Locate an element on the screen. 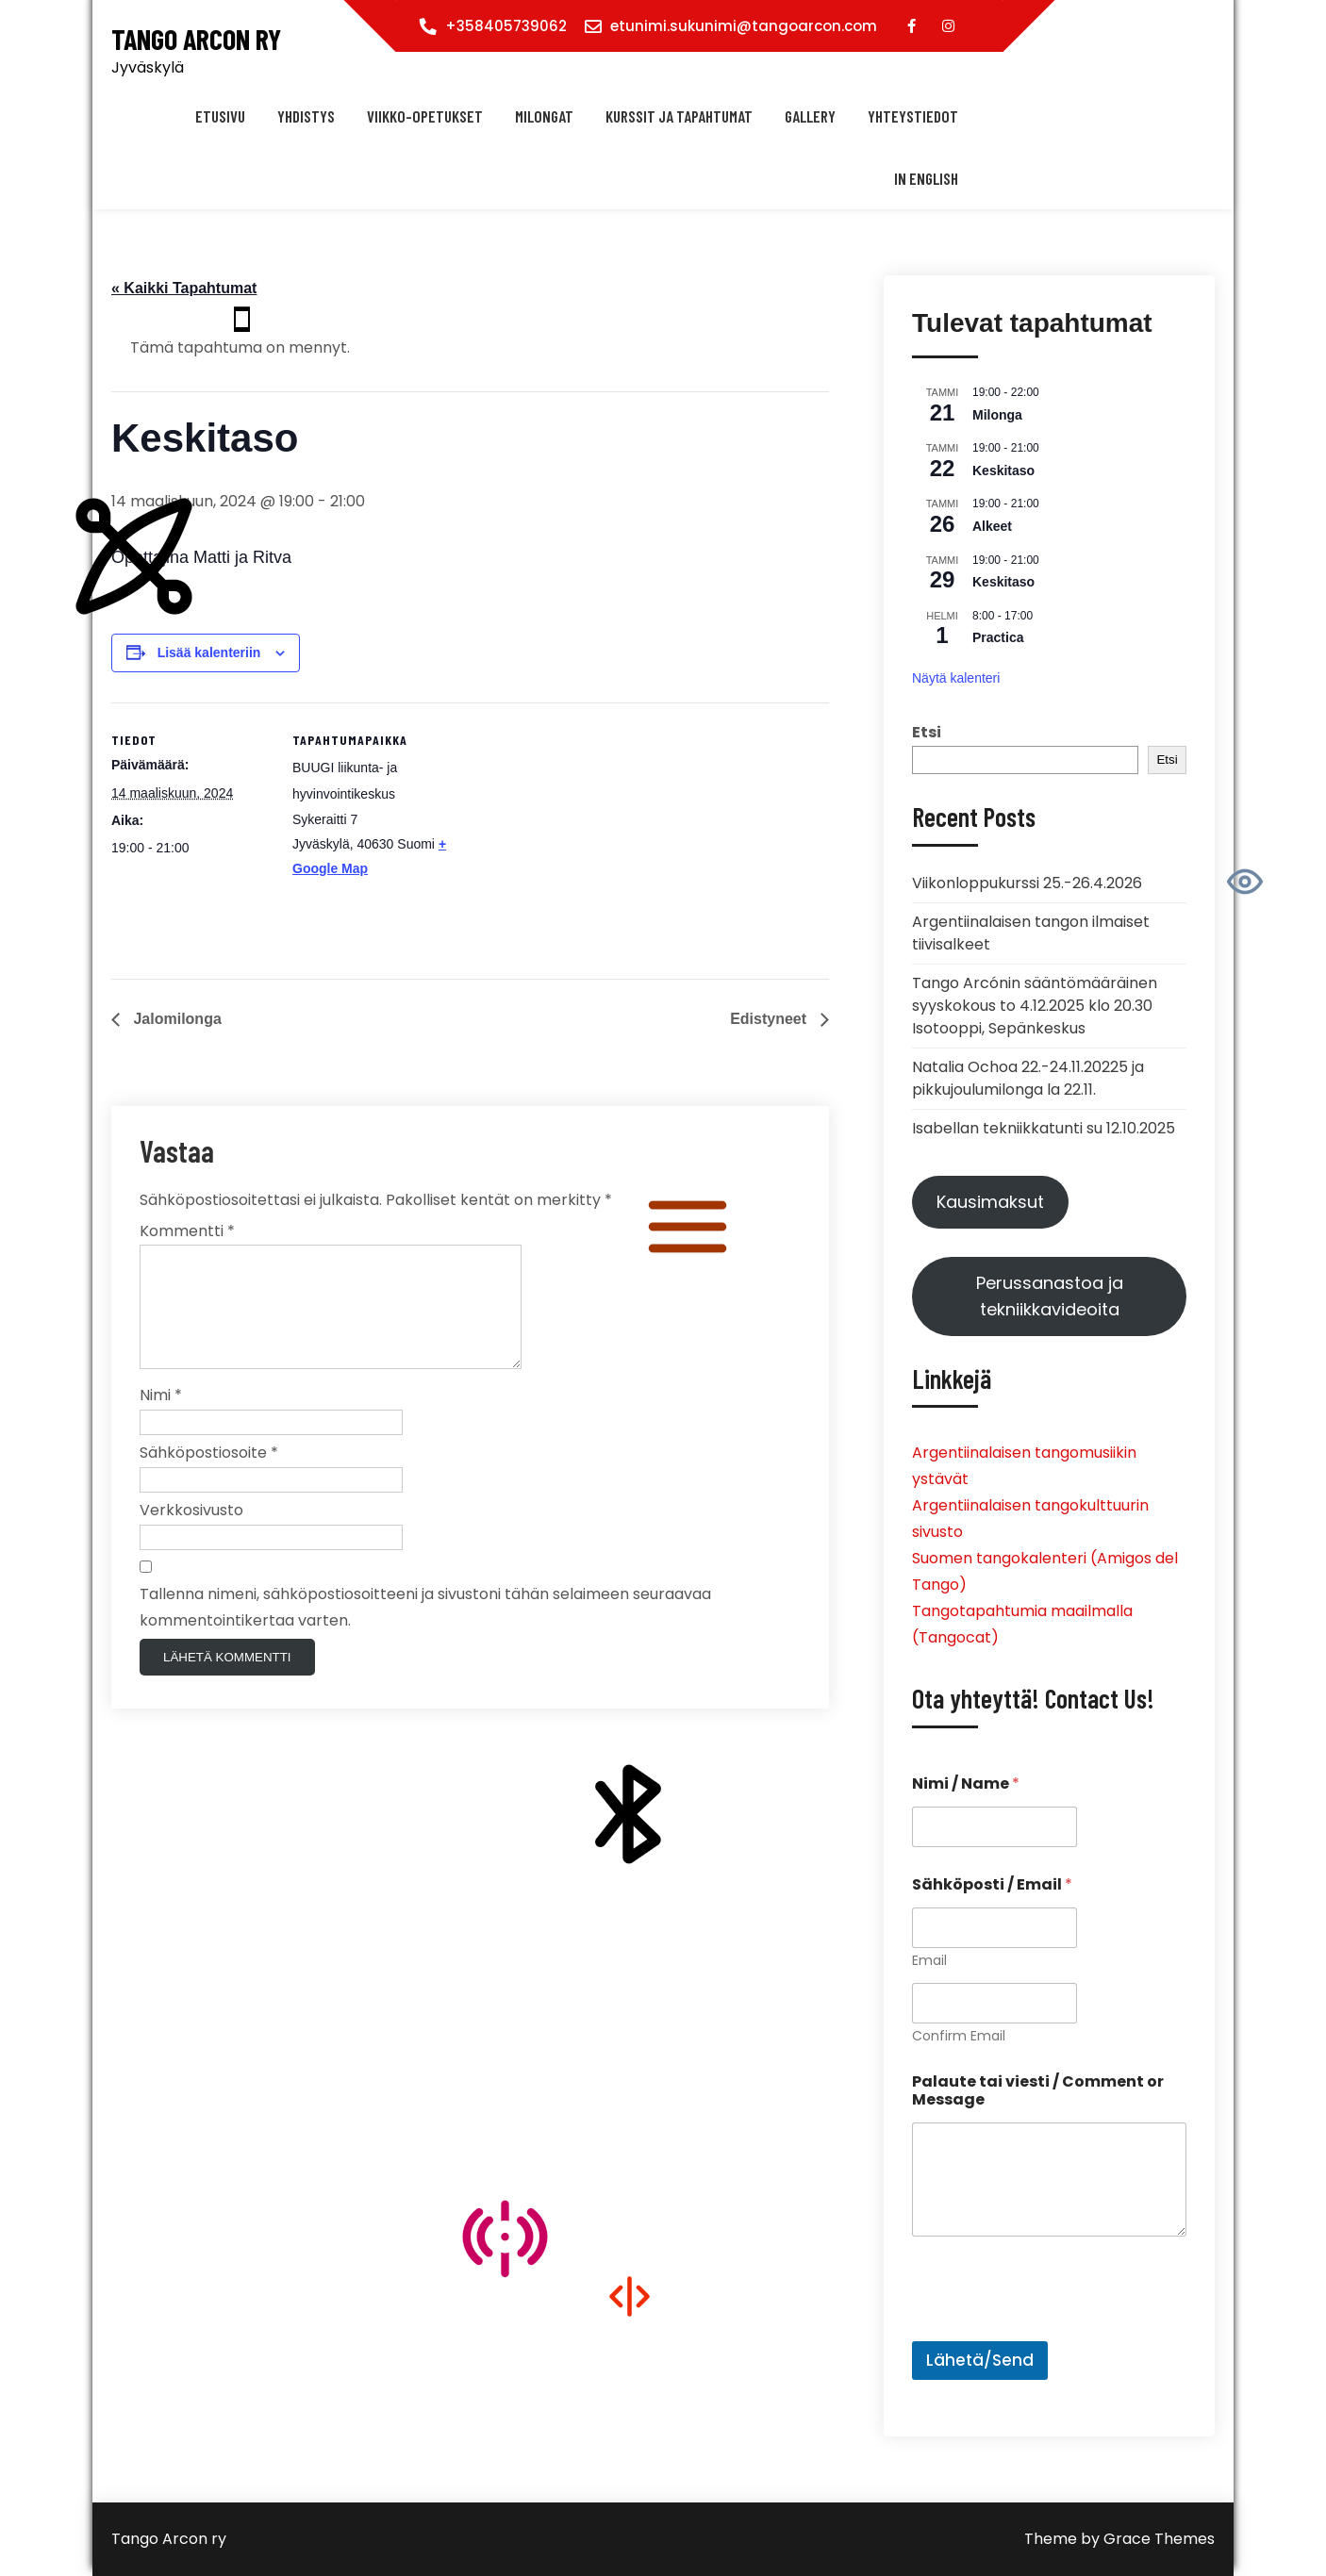 The height and width of the screenshot is (2576, 1326). access kayaking or water sports activities is located at coordinates (134, 556).